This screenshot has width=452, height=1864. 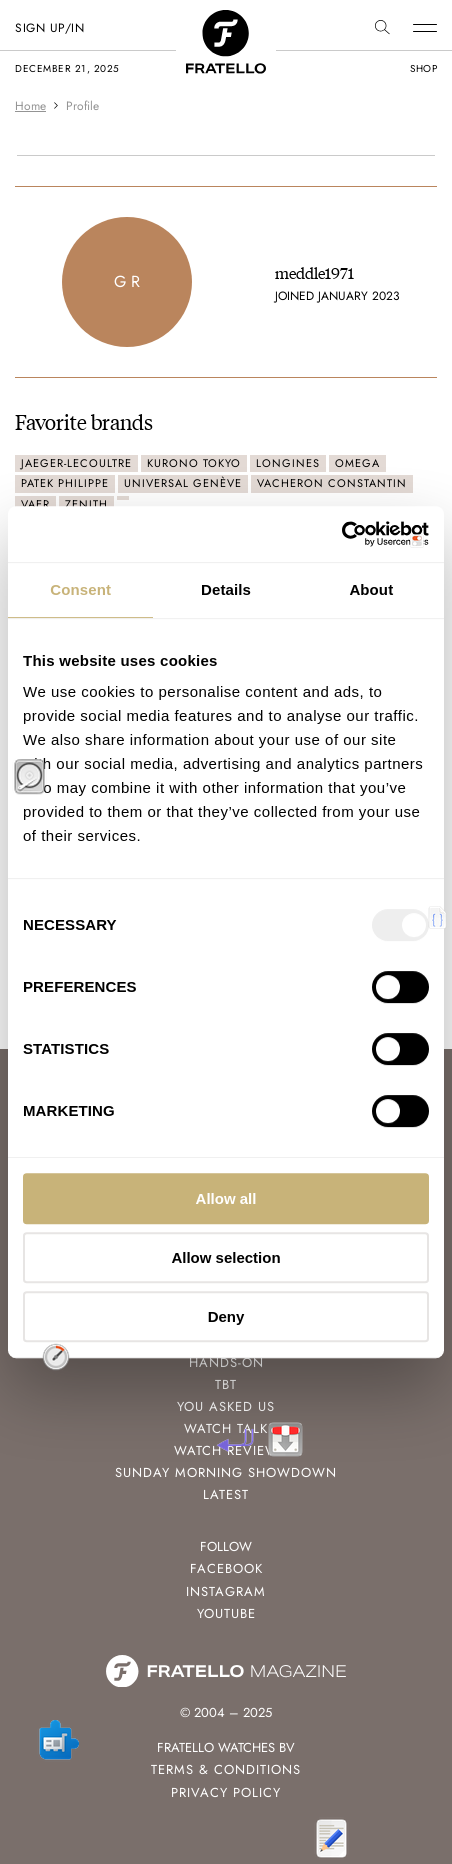 I want to click on open compatibility settings for apps, so click(x=58, y=1741).